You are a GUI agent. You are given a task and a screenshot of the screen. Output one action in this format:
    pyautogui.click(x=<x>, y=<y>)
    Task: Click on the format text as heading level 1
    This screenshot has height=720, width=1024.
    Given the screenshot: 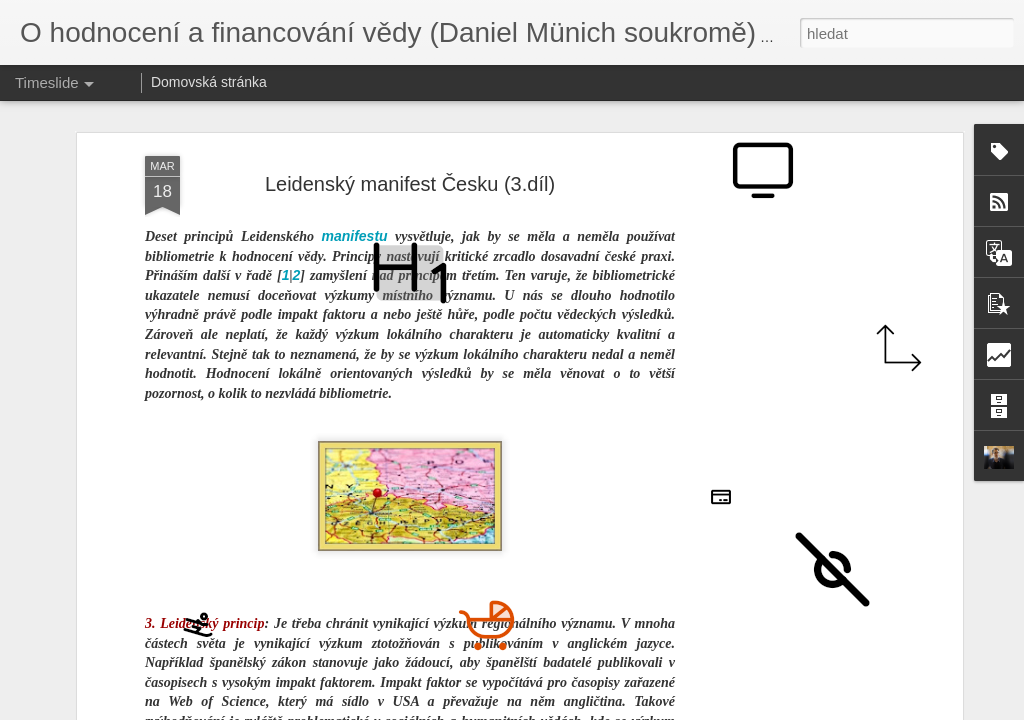 What is the action you would take?
    pyautogui.click(x=408, y=271)
    